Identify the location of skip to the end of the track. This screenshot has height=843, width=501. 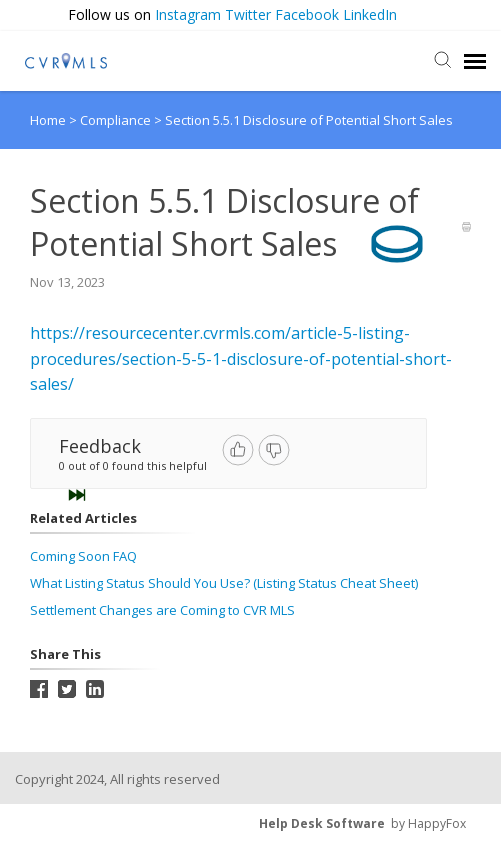
(77, 495).